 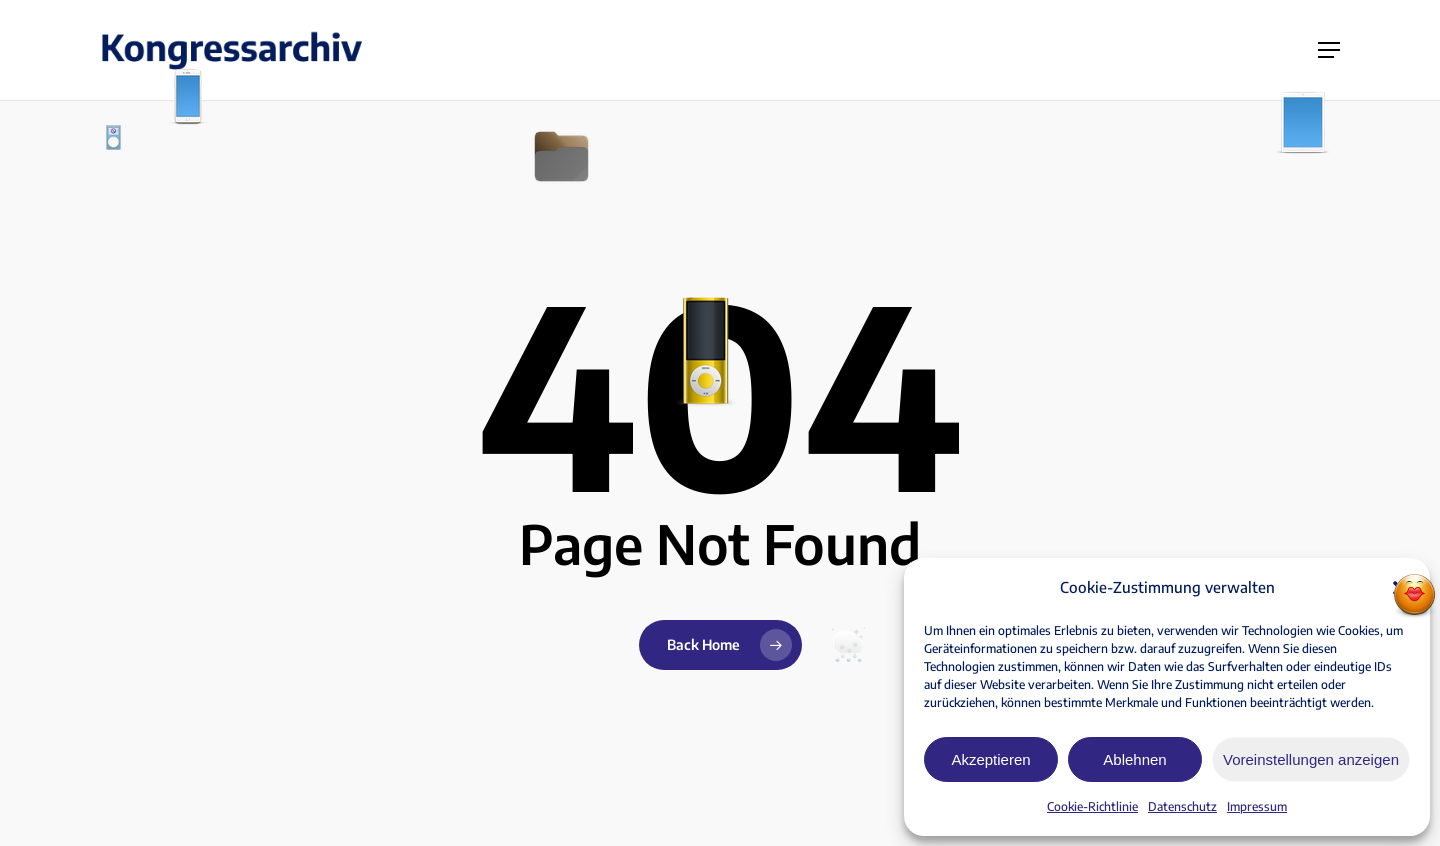 I want to click on indicates snowy weather conditions at night, so click(x=848, y=644).